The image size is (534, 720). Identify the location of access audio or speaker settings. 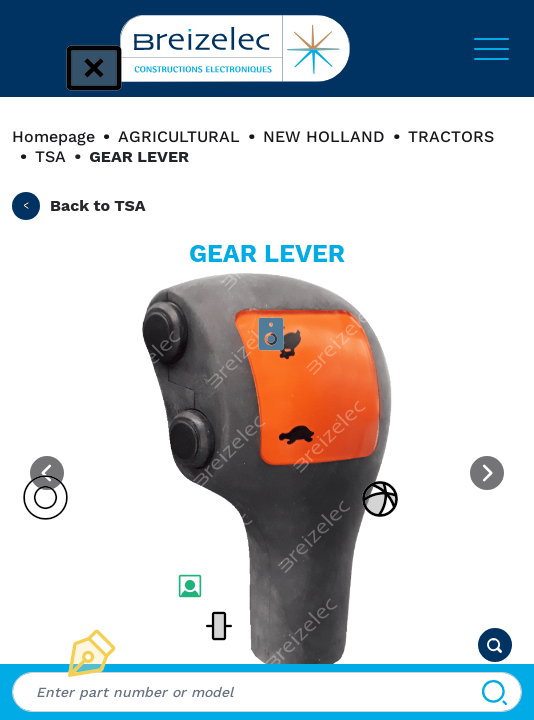
(271, 334).